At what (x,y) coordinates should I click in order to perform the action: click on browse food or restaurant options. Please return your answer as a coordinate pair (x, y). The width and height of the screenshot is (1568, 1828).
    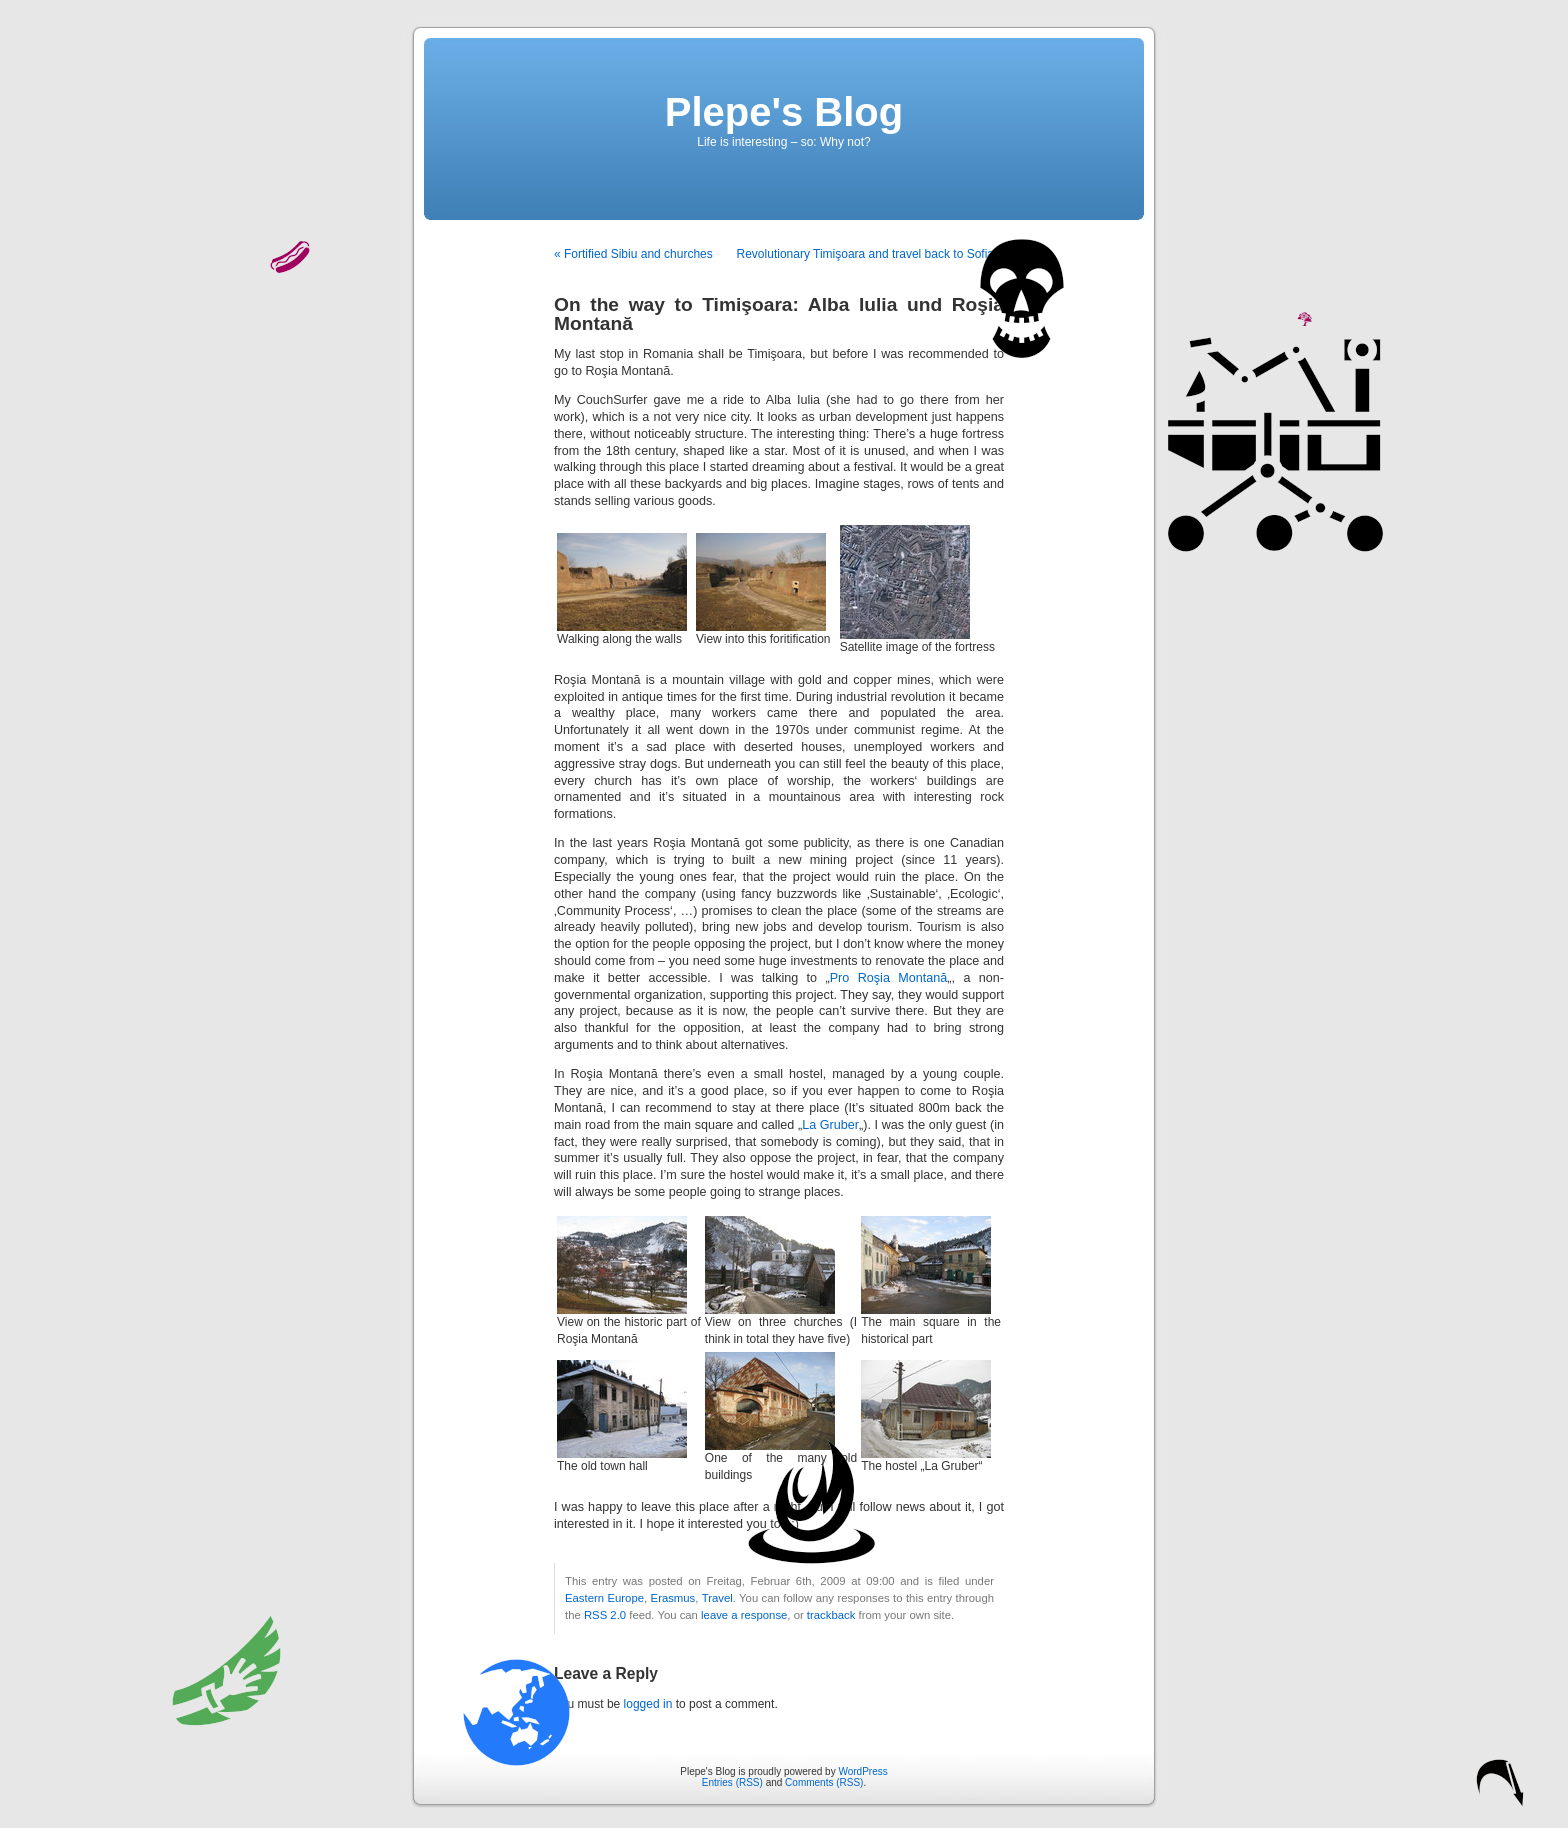
    Looking at the image, I should click on (290, 257).